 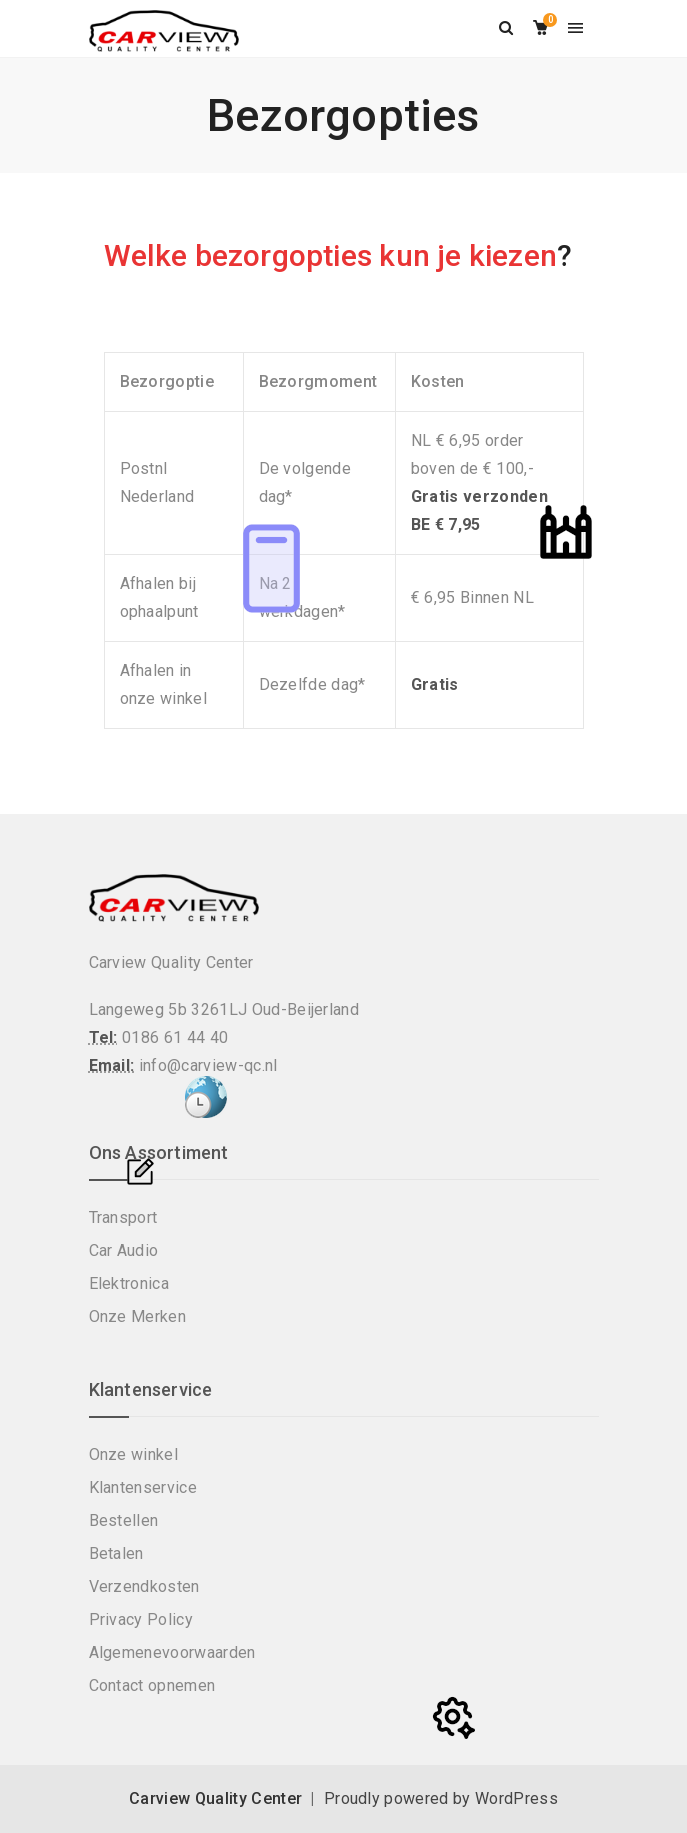 What do you see at coordinates (566, 533) in the screenshot?
I see `indicates a synagogue or jewish place of worship nearby` at bounding box center [566, 533].